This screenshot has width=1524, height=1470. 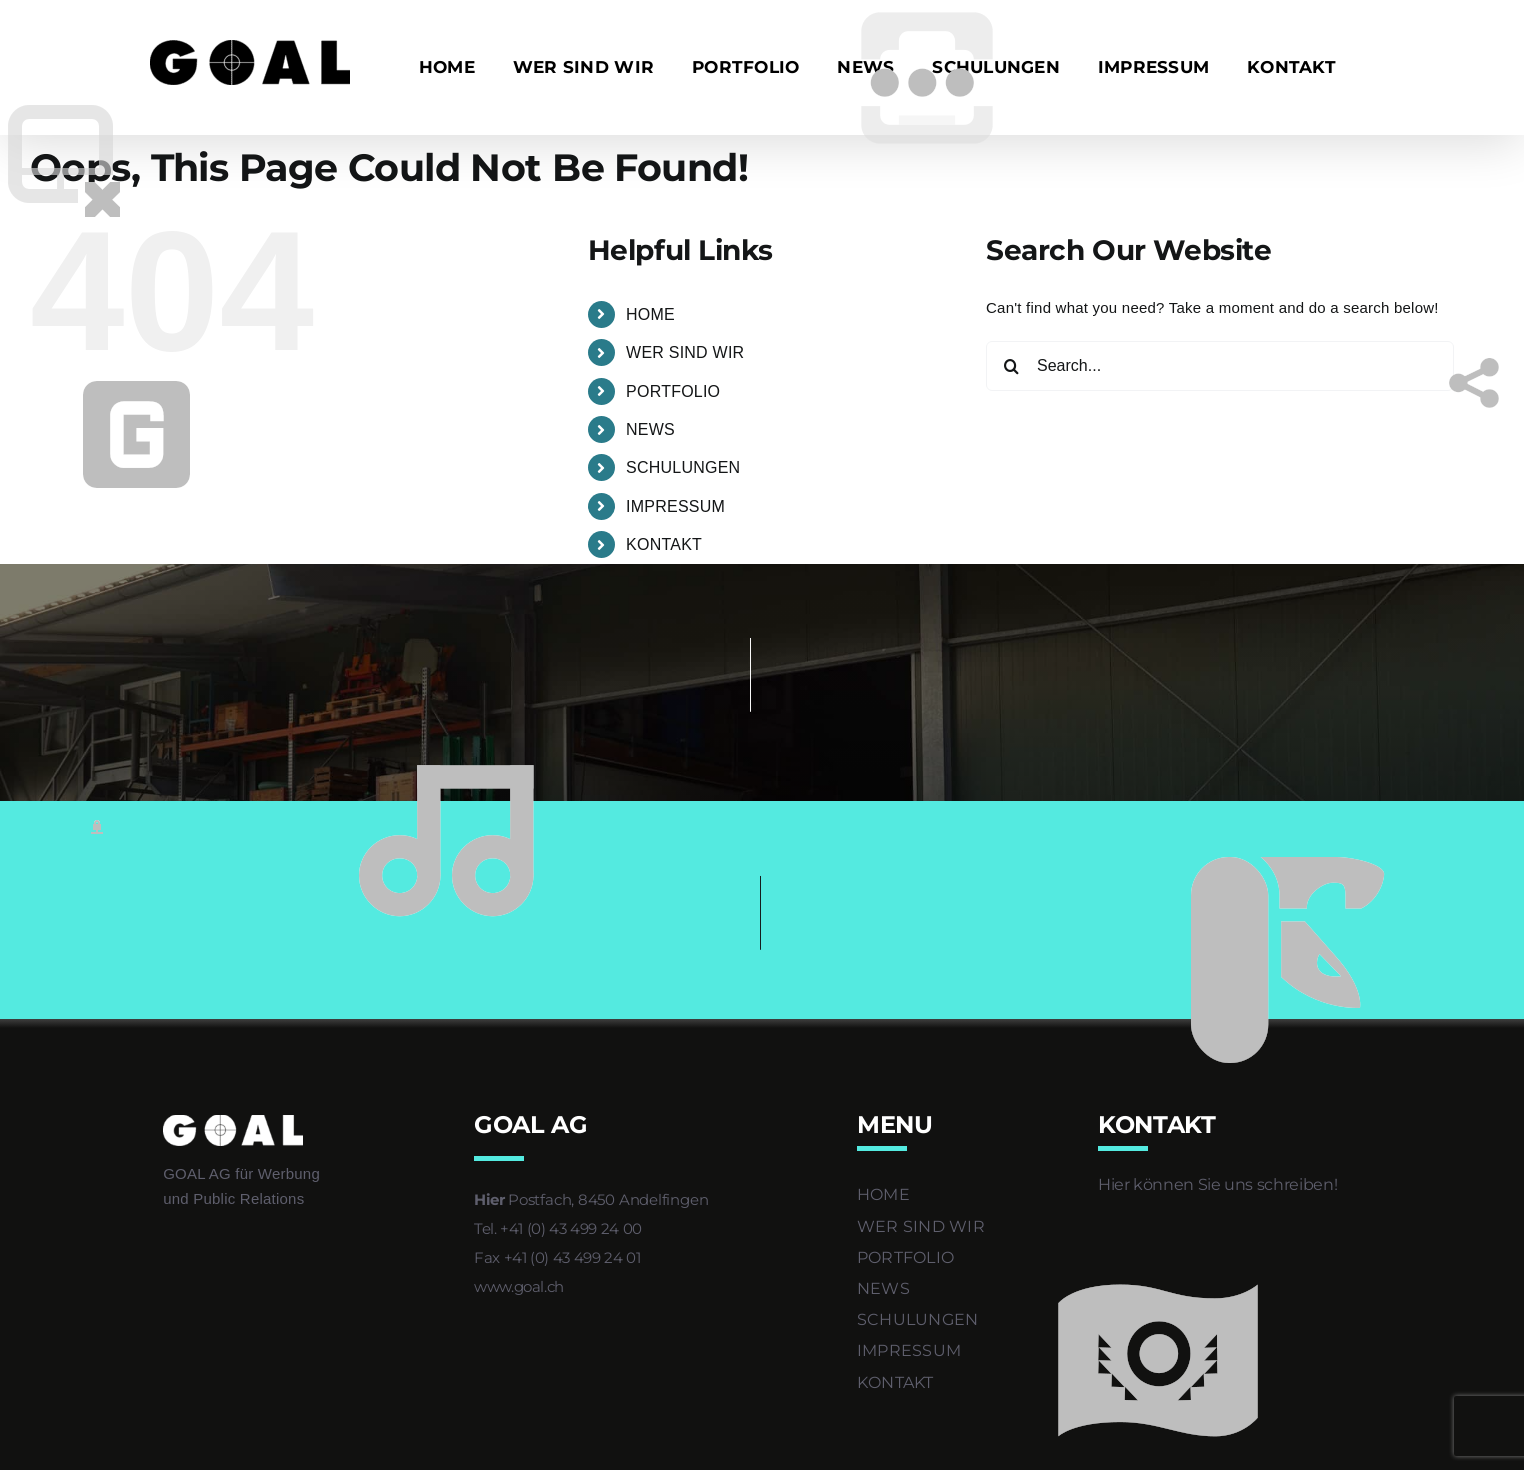 I want to click on access system utilities and tools, so click(x=1294, y=960).